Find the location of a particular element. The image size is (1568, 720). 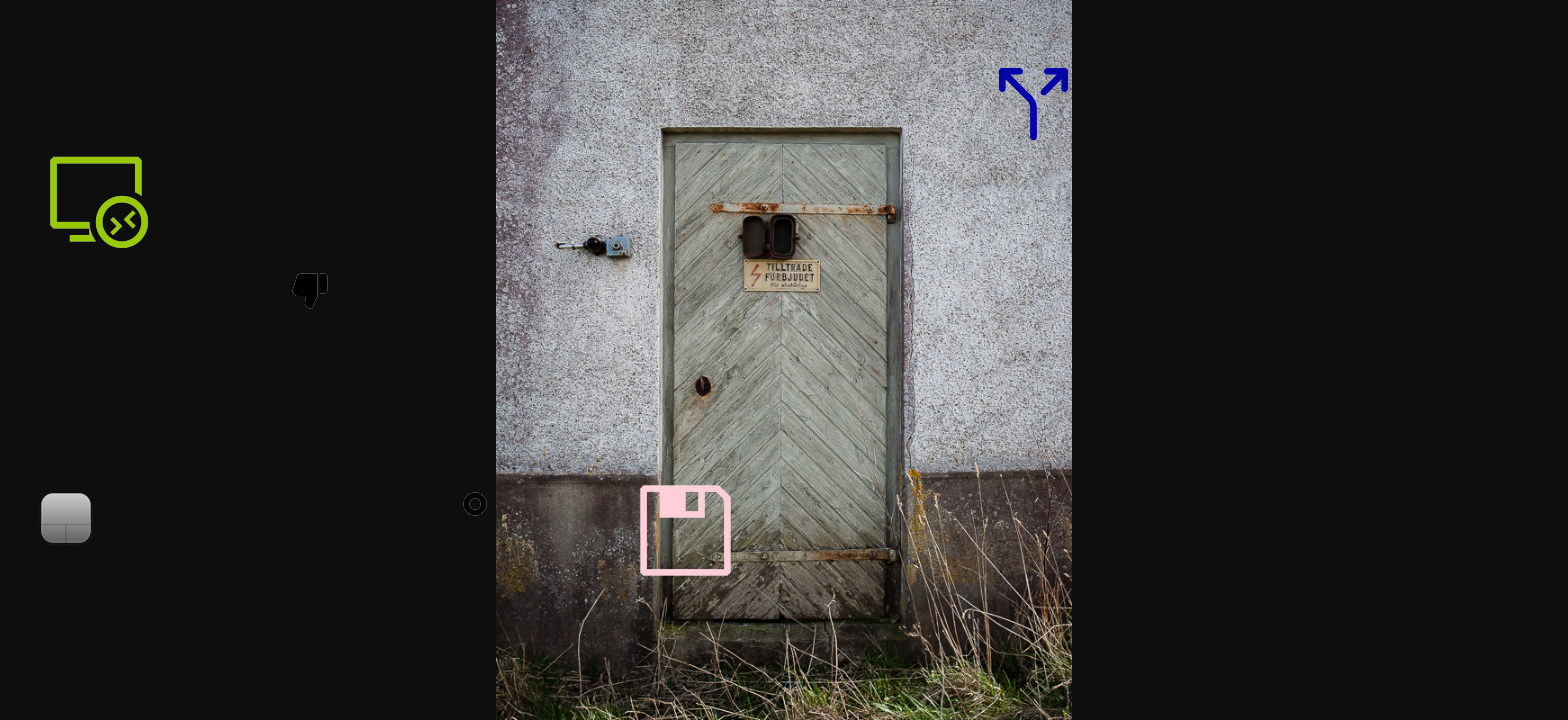

indicates an unread item or notification is located at coordinates (475, 504).